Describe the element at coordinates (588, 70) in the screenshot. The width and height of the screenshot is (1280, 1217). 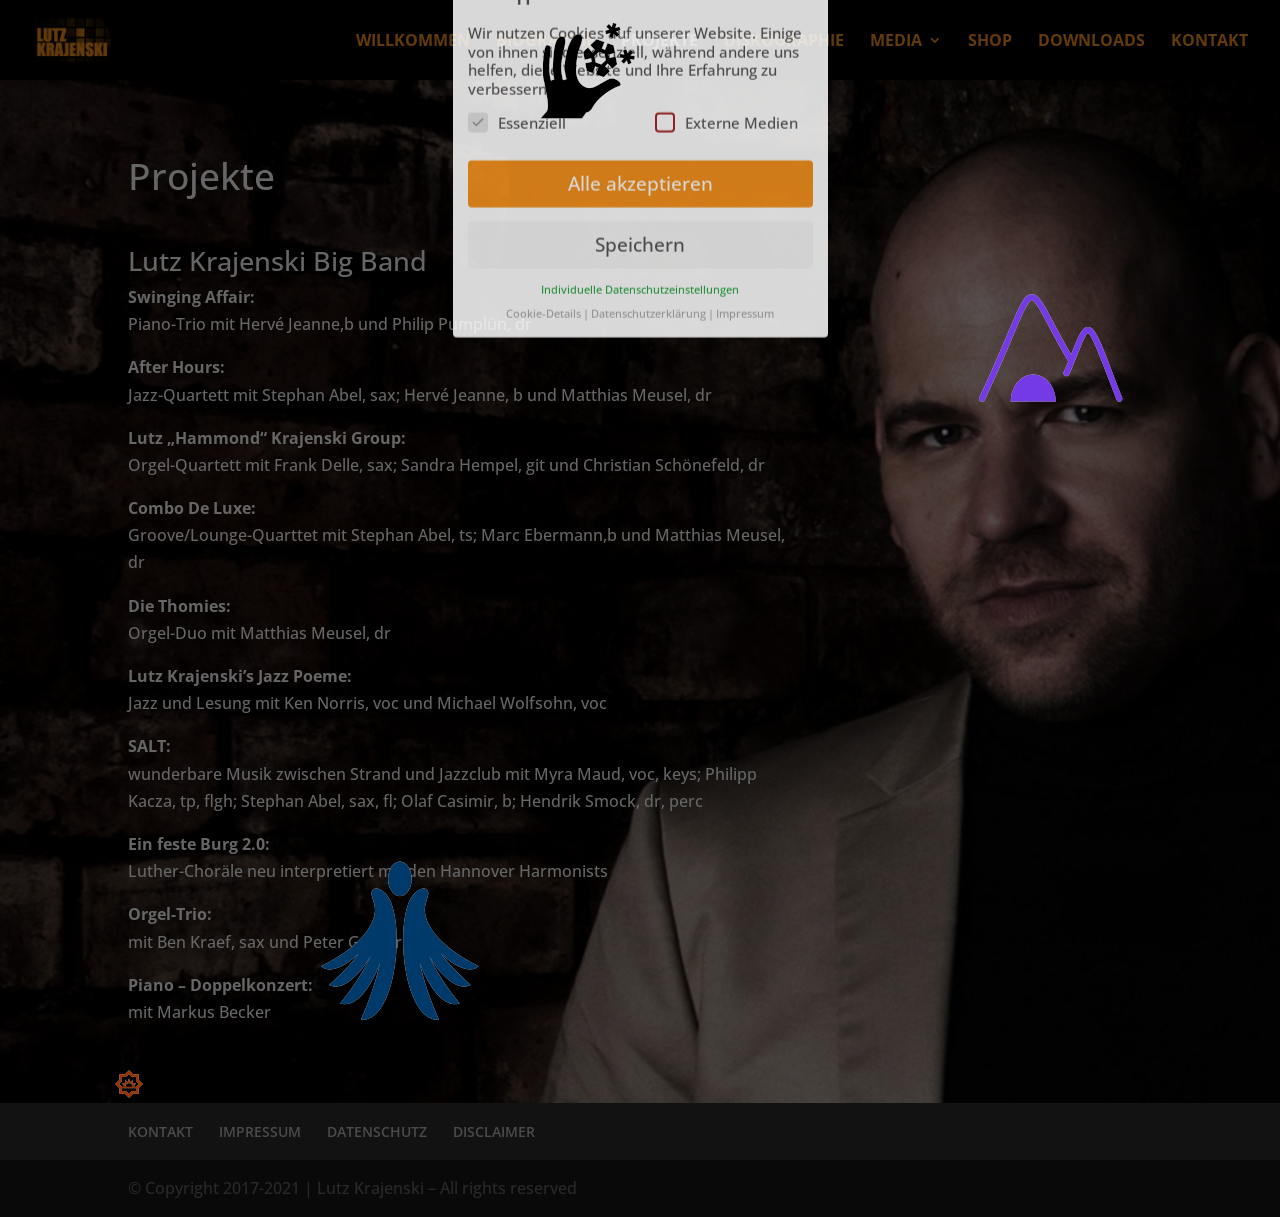
I see `cast an ice or frost spell` at that location.